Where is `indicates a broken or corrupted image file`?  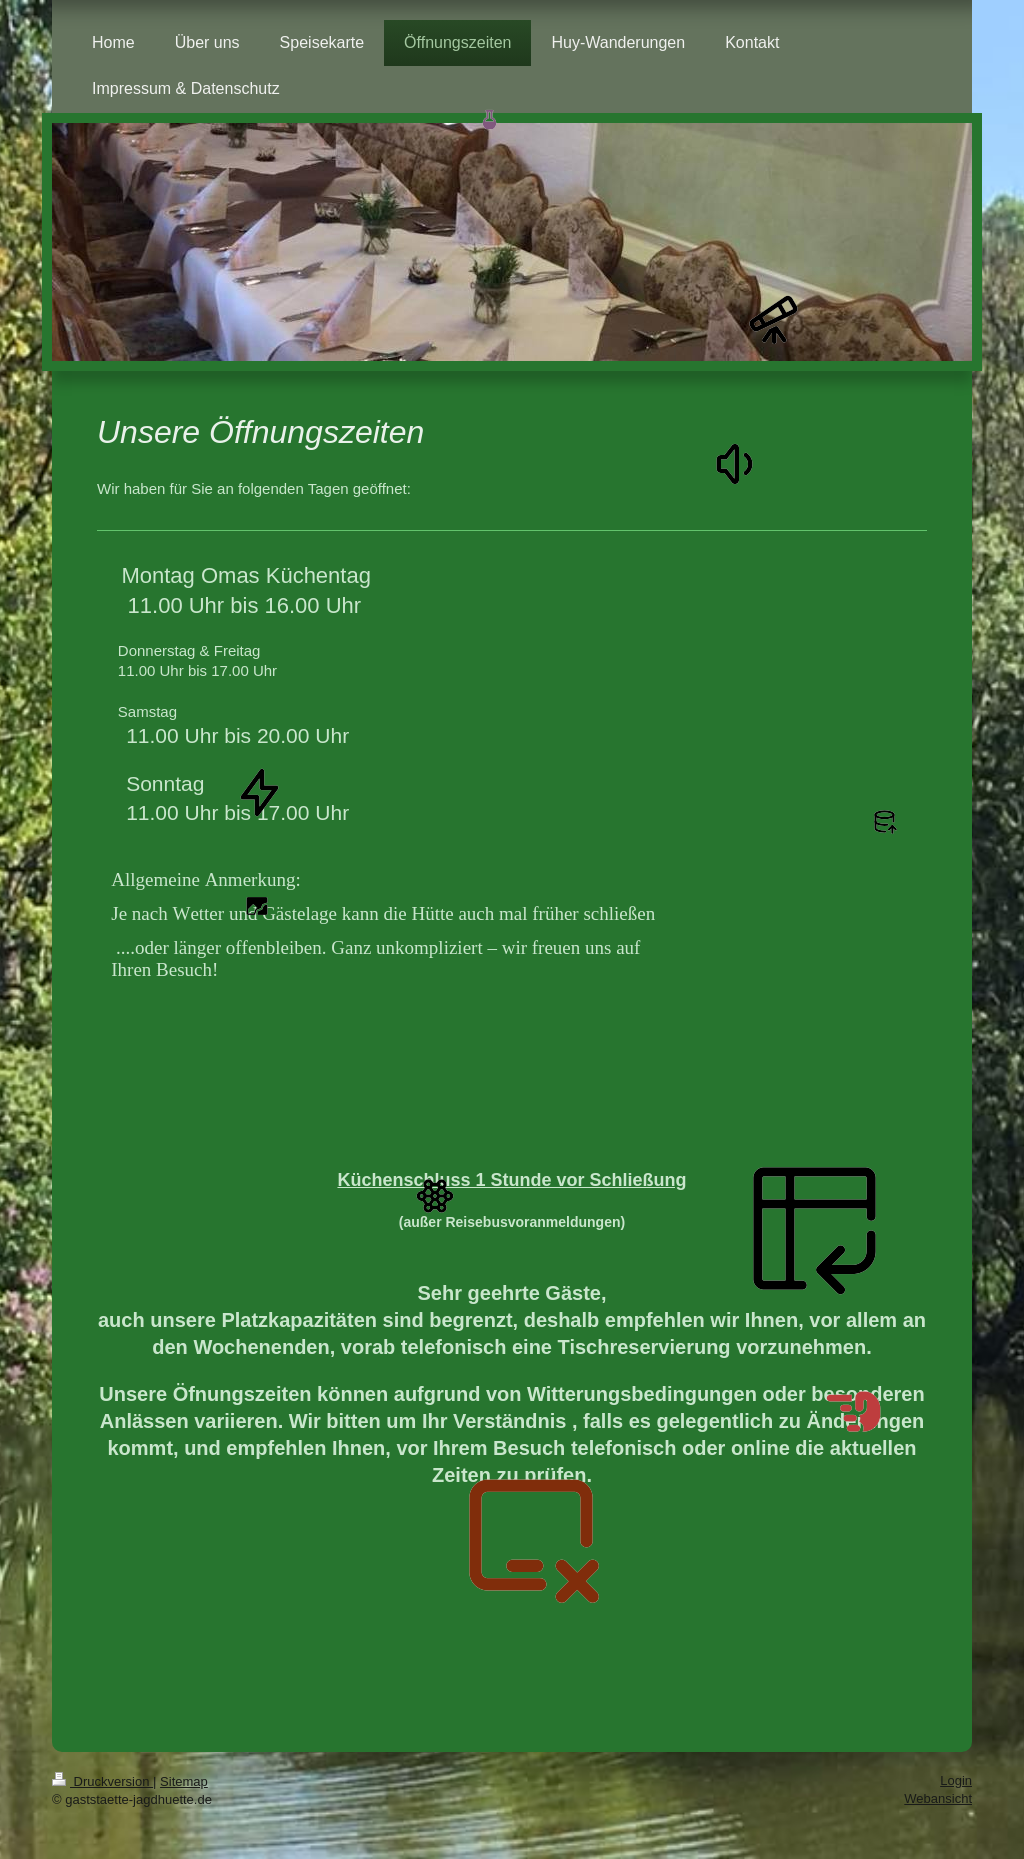 indicates a broken or corrupted image file is located at coordinates (257, 906).